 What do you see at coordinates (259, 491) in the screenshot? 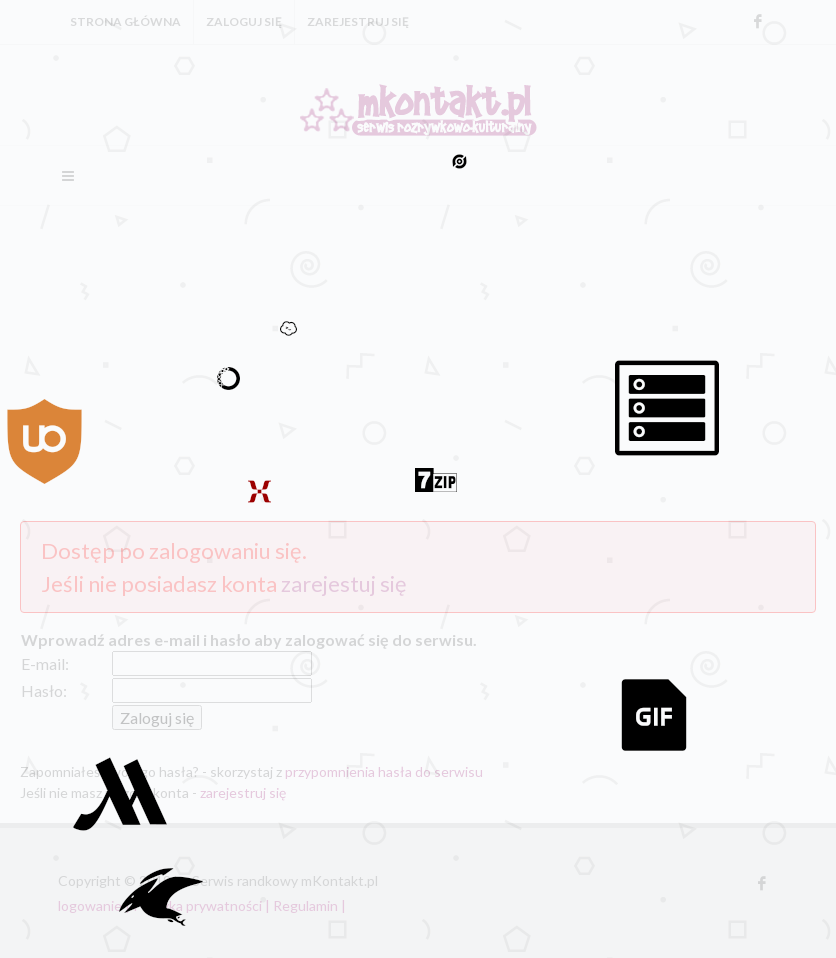
I see `mixpanel logo` at bounding box center [259, 491].